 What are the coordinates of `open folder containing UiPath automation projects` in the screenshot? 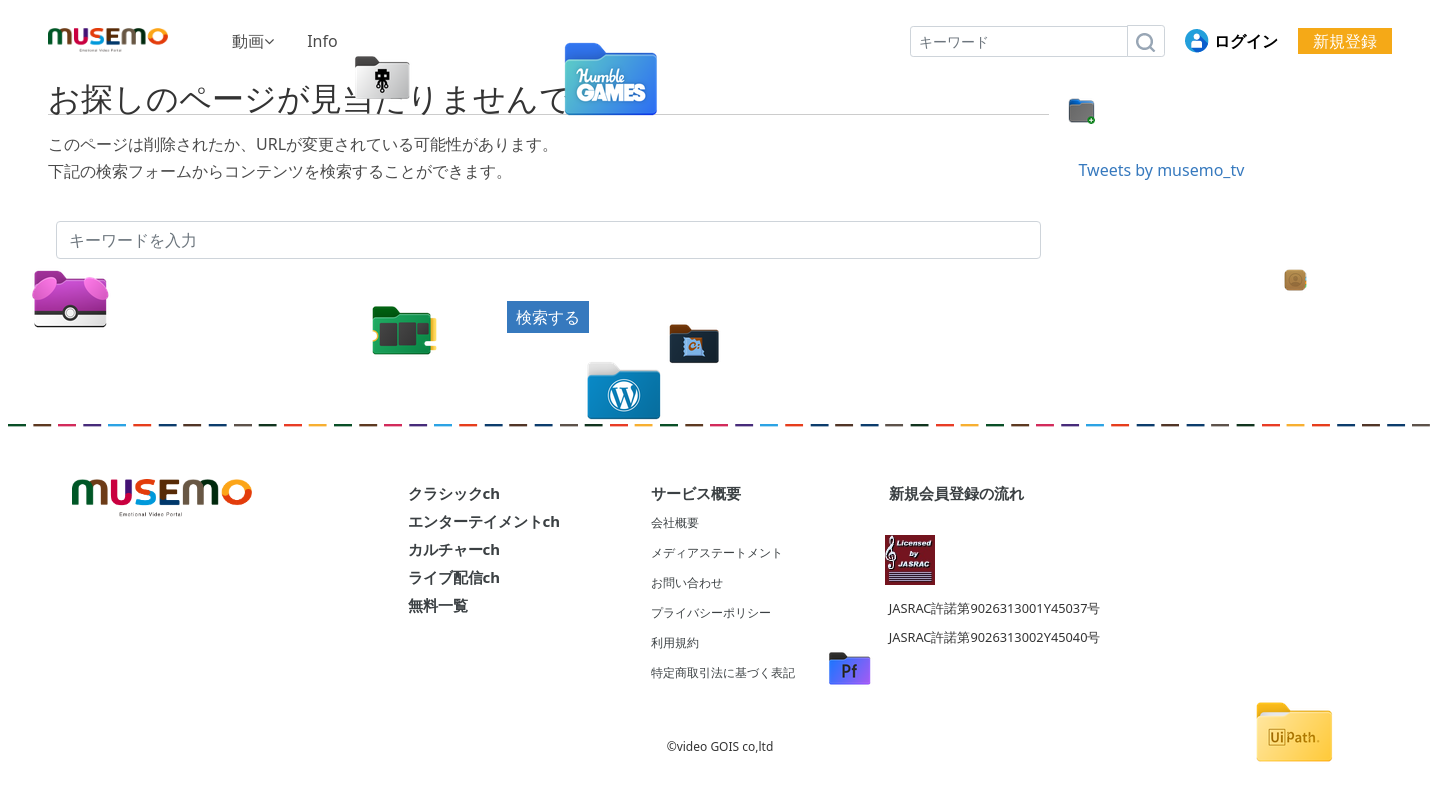 It's located at (1294, 734).